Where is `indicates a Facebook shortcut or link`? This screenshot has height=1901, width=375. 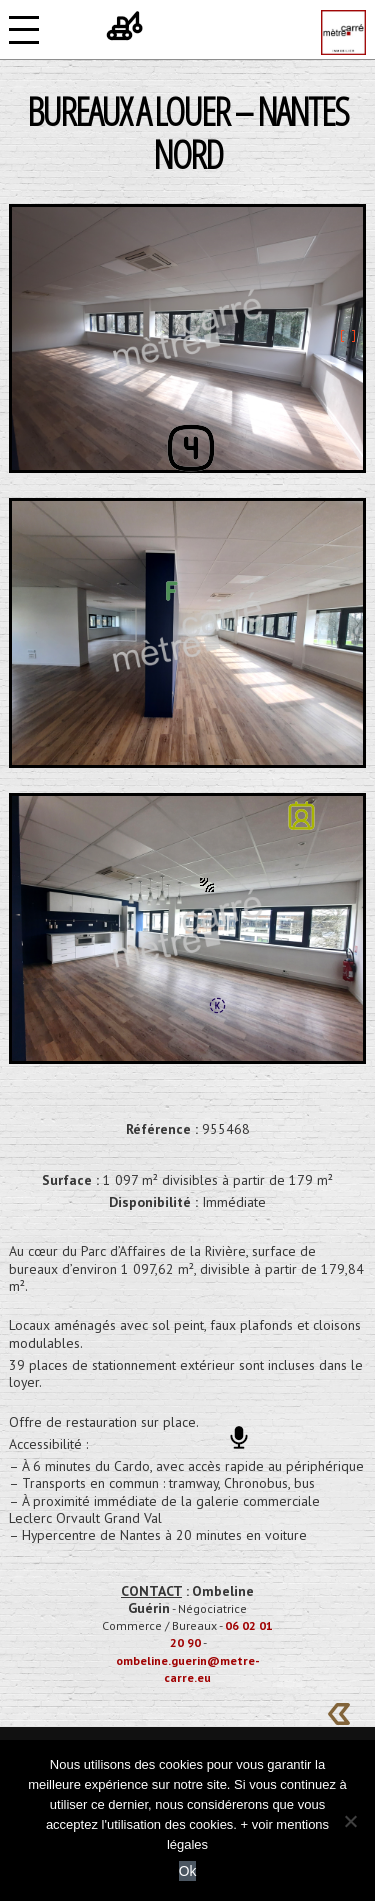 indicates a Facebook shortcut or link is located at coordinates (172, 591).